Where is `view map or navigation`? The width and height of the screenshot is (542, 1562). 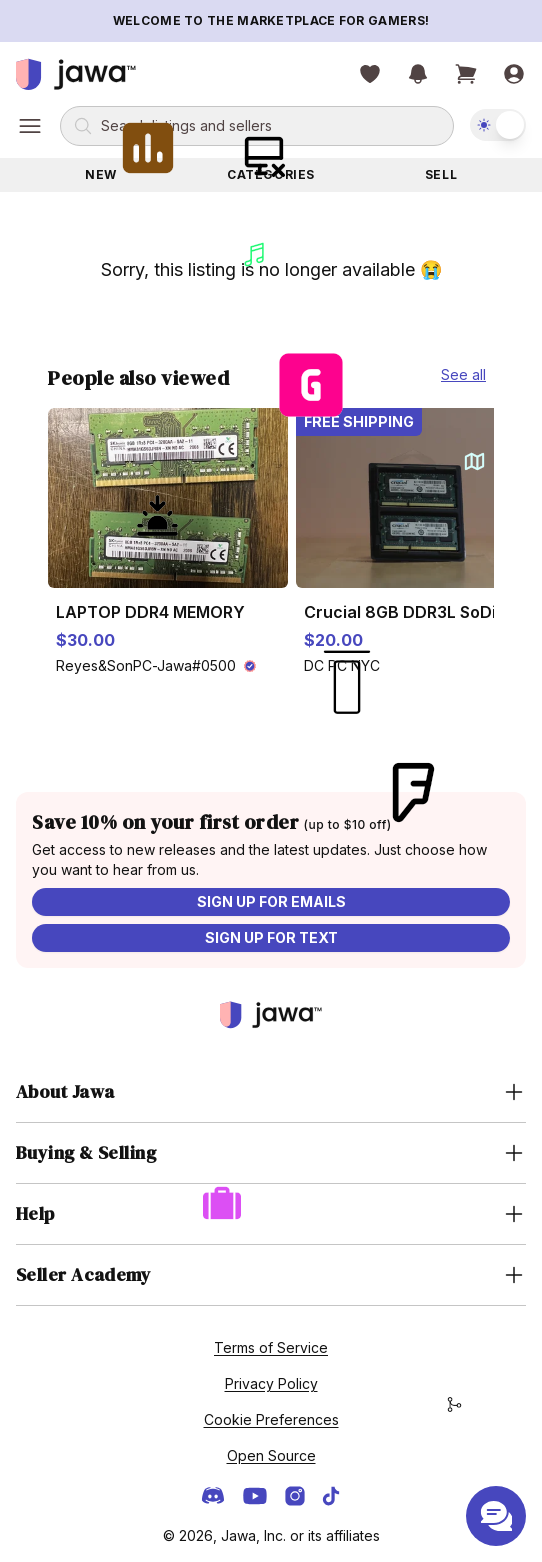
view map or navigation is located at coordinates (474, 461).